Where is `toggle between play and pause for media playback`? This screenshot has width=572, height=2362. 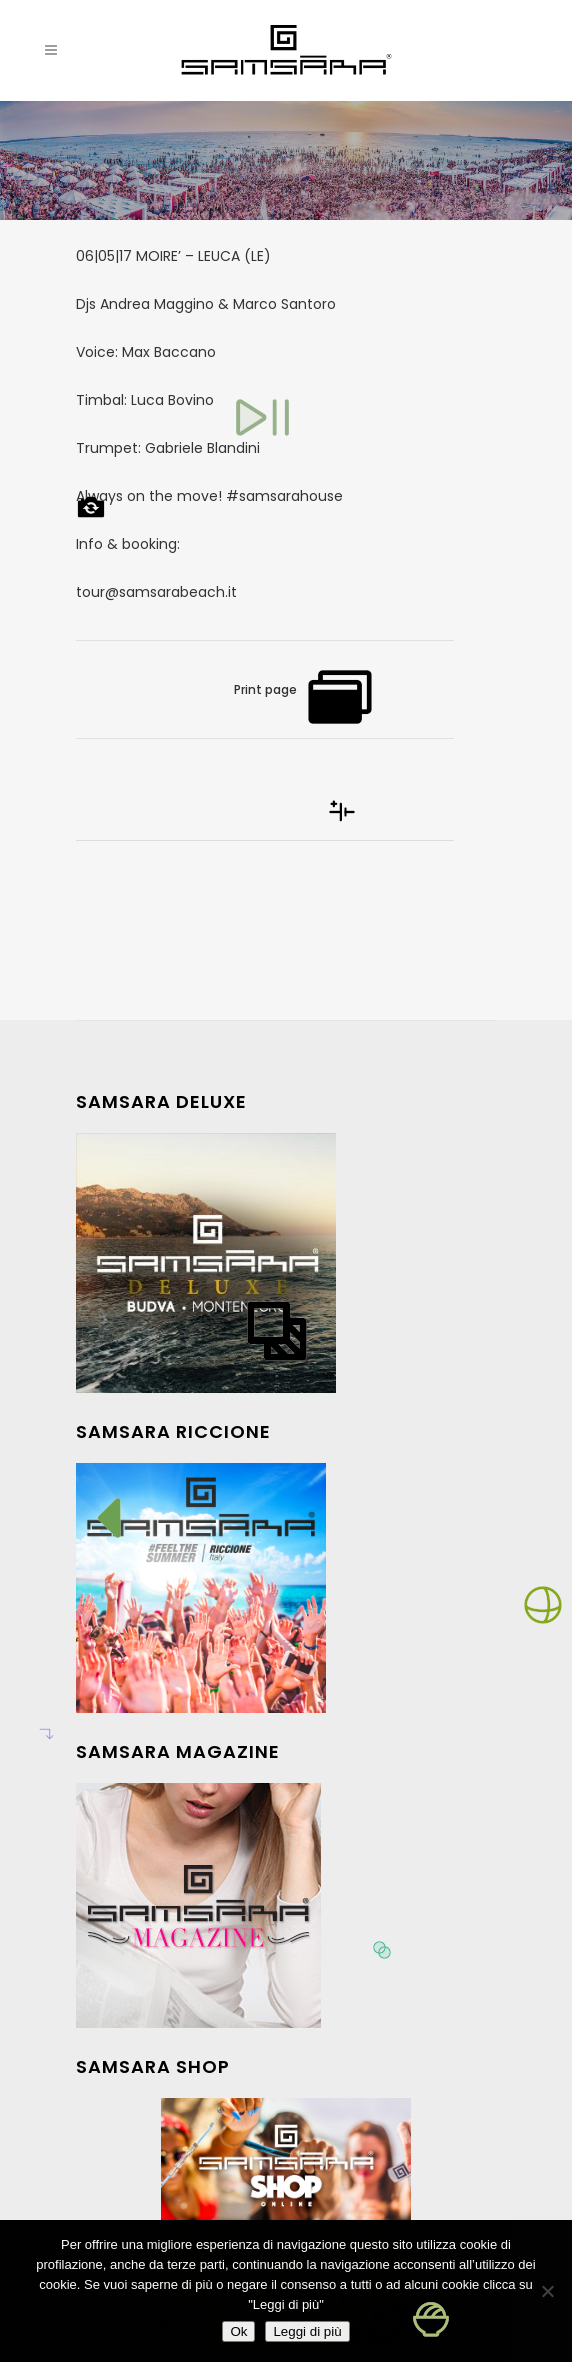 toggle between play and pause for media playback is located at coordinates (262, 417).